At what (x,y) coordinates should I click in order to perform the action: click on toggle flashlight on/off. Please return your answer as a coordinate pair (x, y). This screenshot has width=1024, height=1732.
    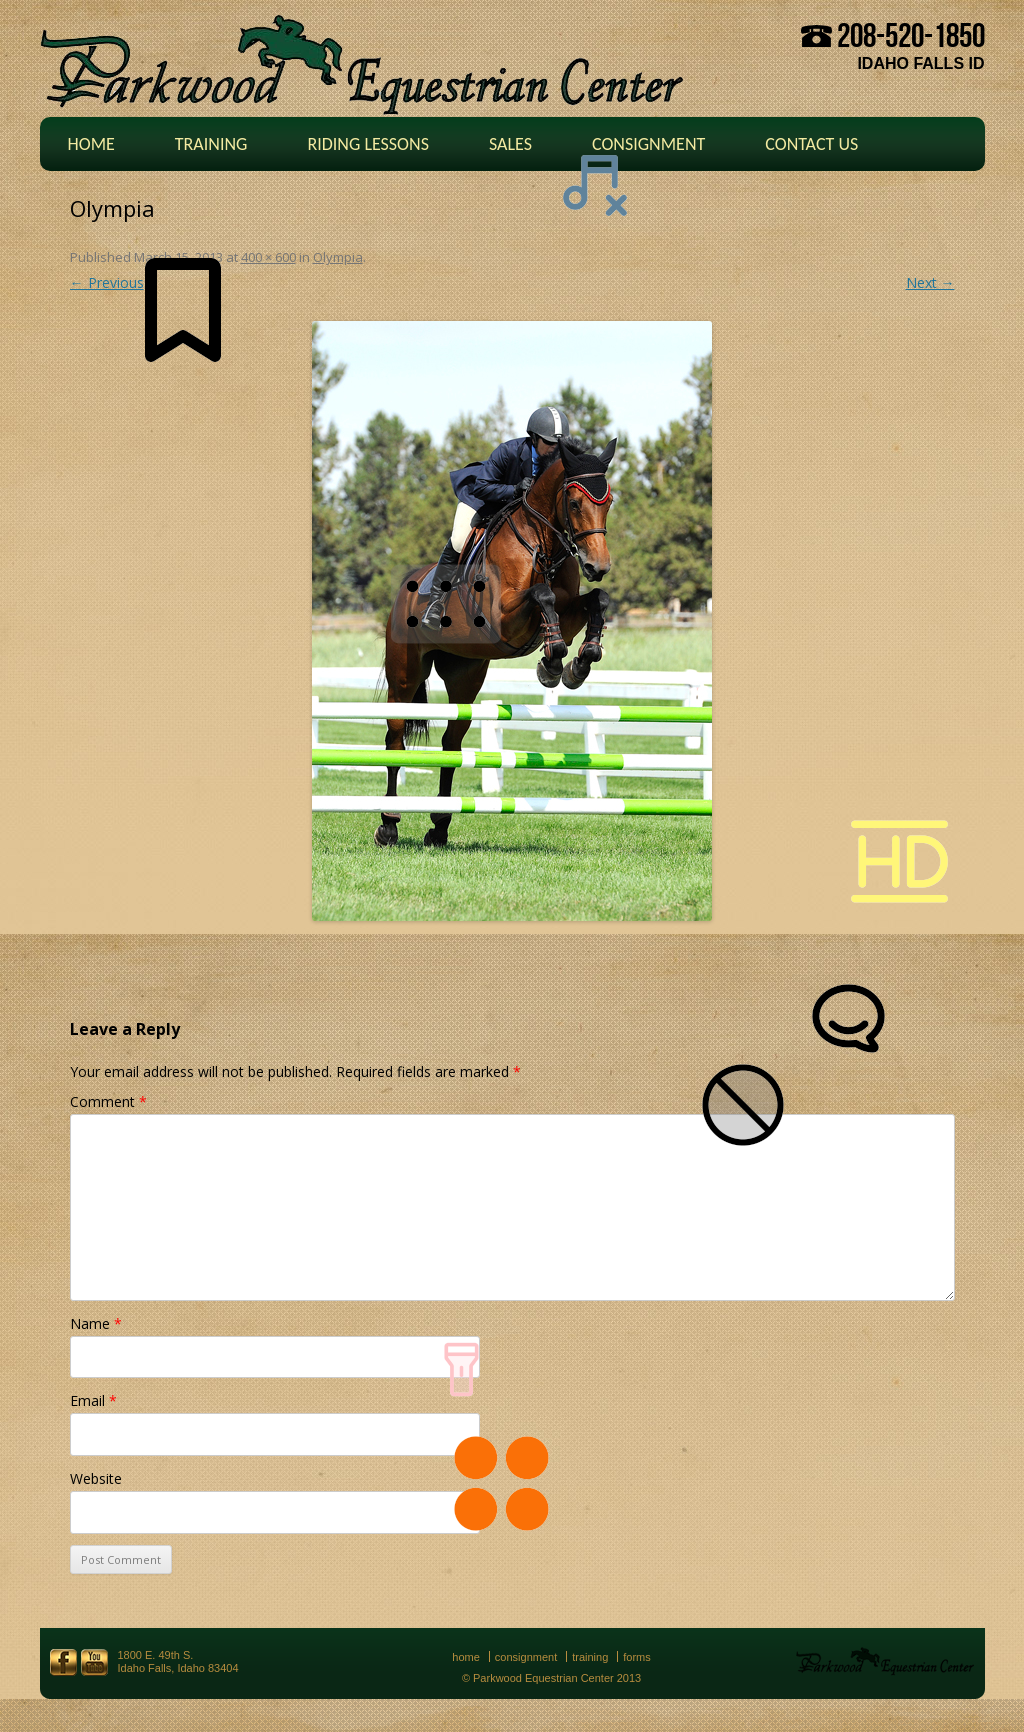
    Looking at the image, I should click on (461, 1369).